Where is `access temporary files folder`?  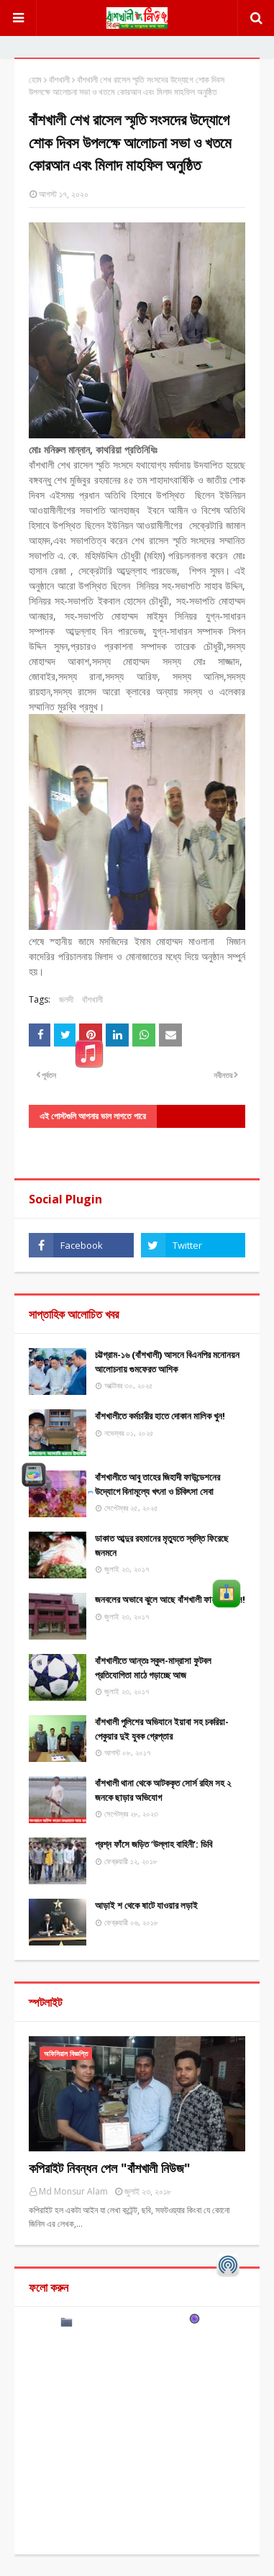 access temporary files folder is located at coordinates (66, 2322).